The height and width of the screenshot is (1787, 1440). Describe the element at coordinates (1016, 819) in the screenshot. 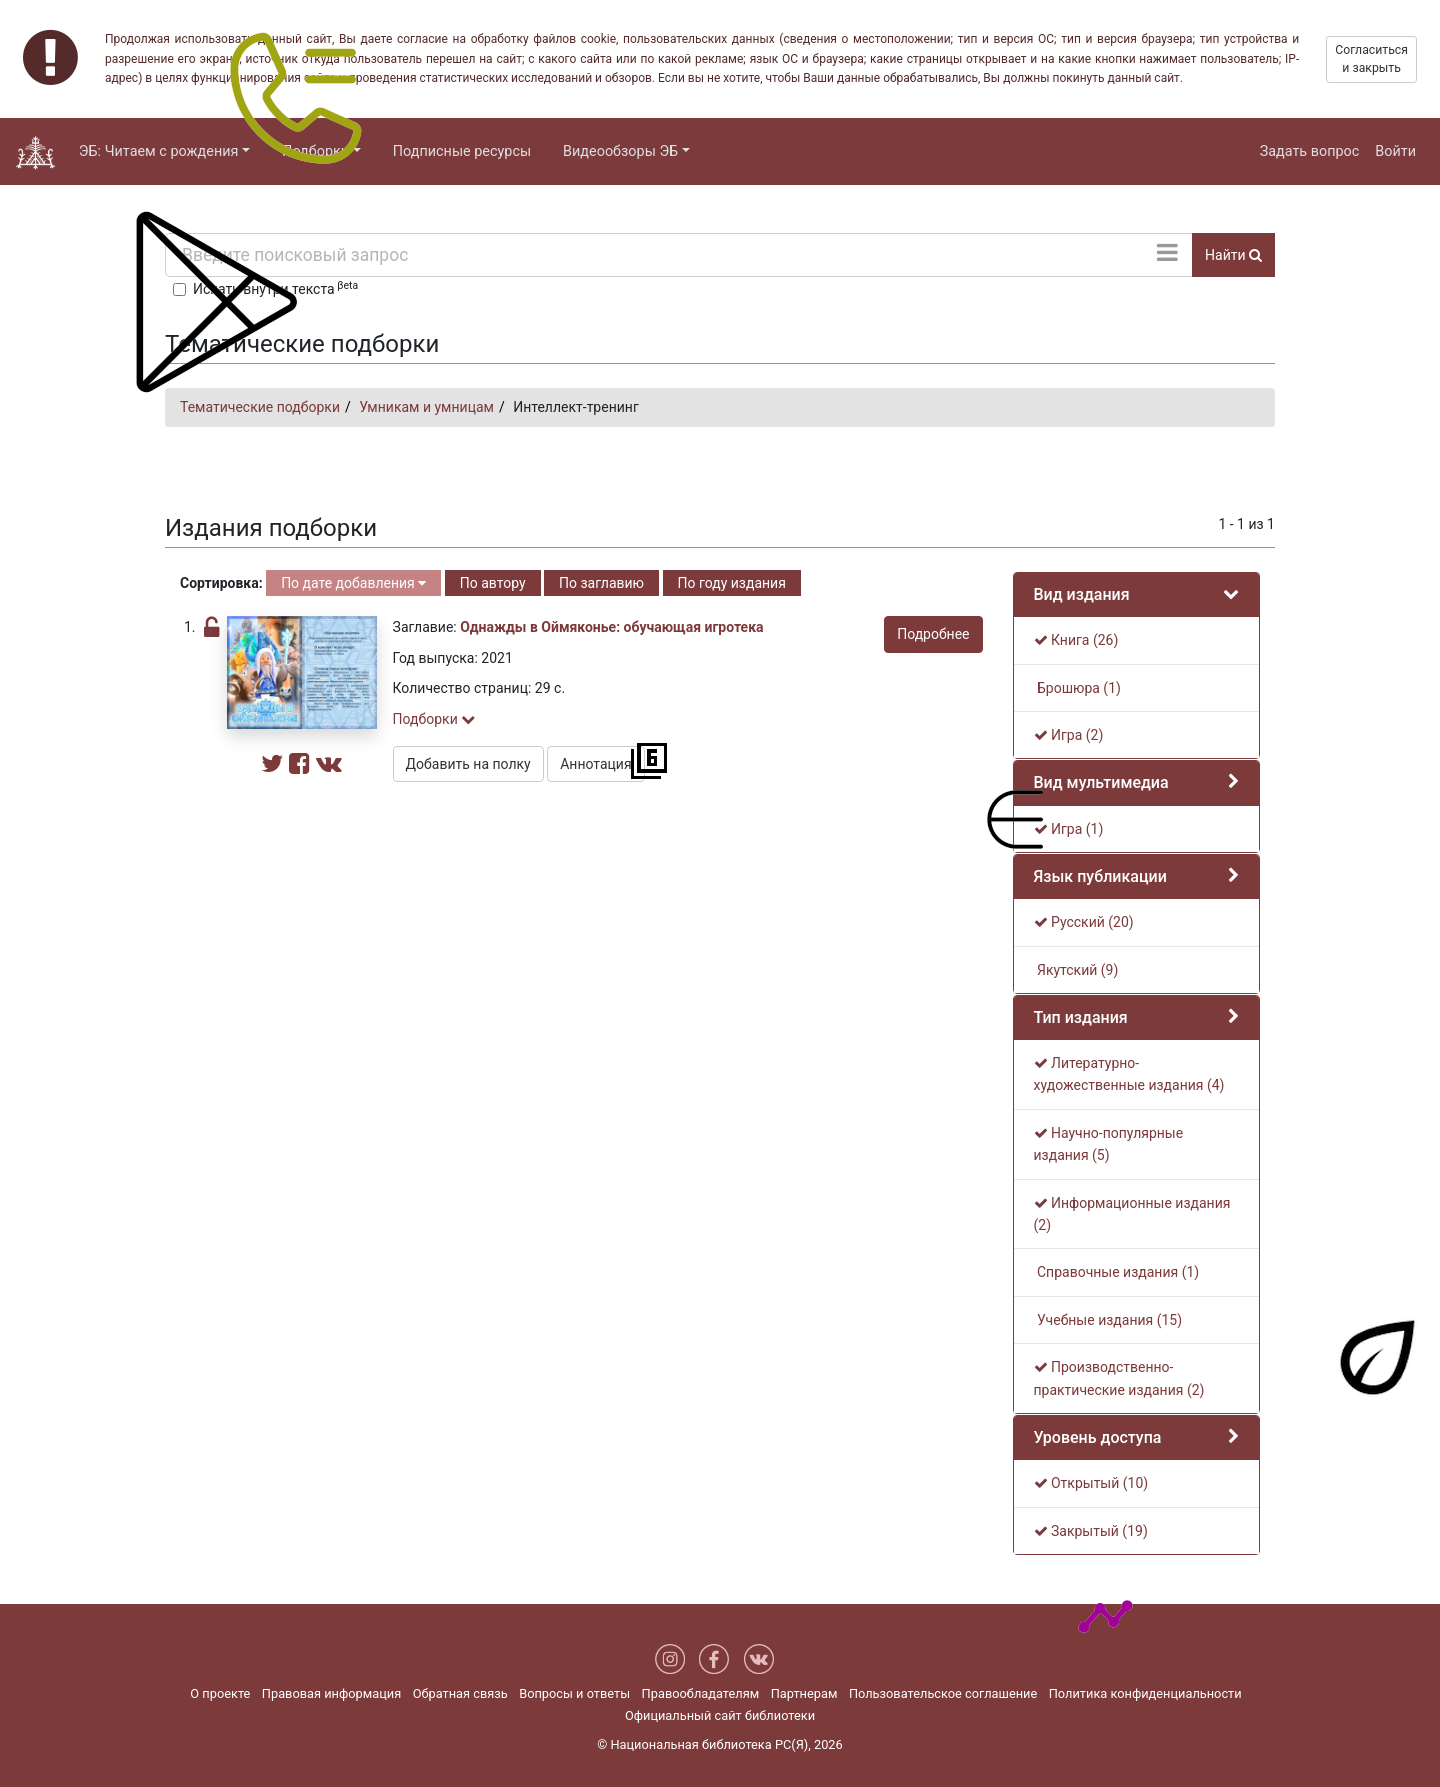

I see `indicates set membership in mathematical notation` at that location.